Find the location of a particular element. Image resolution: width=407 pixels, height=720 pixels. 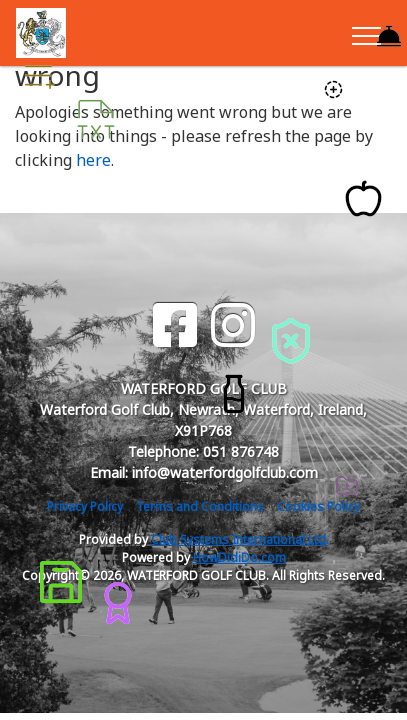

open a text file is located at coordinates (96, 121).